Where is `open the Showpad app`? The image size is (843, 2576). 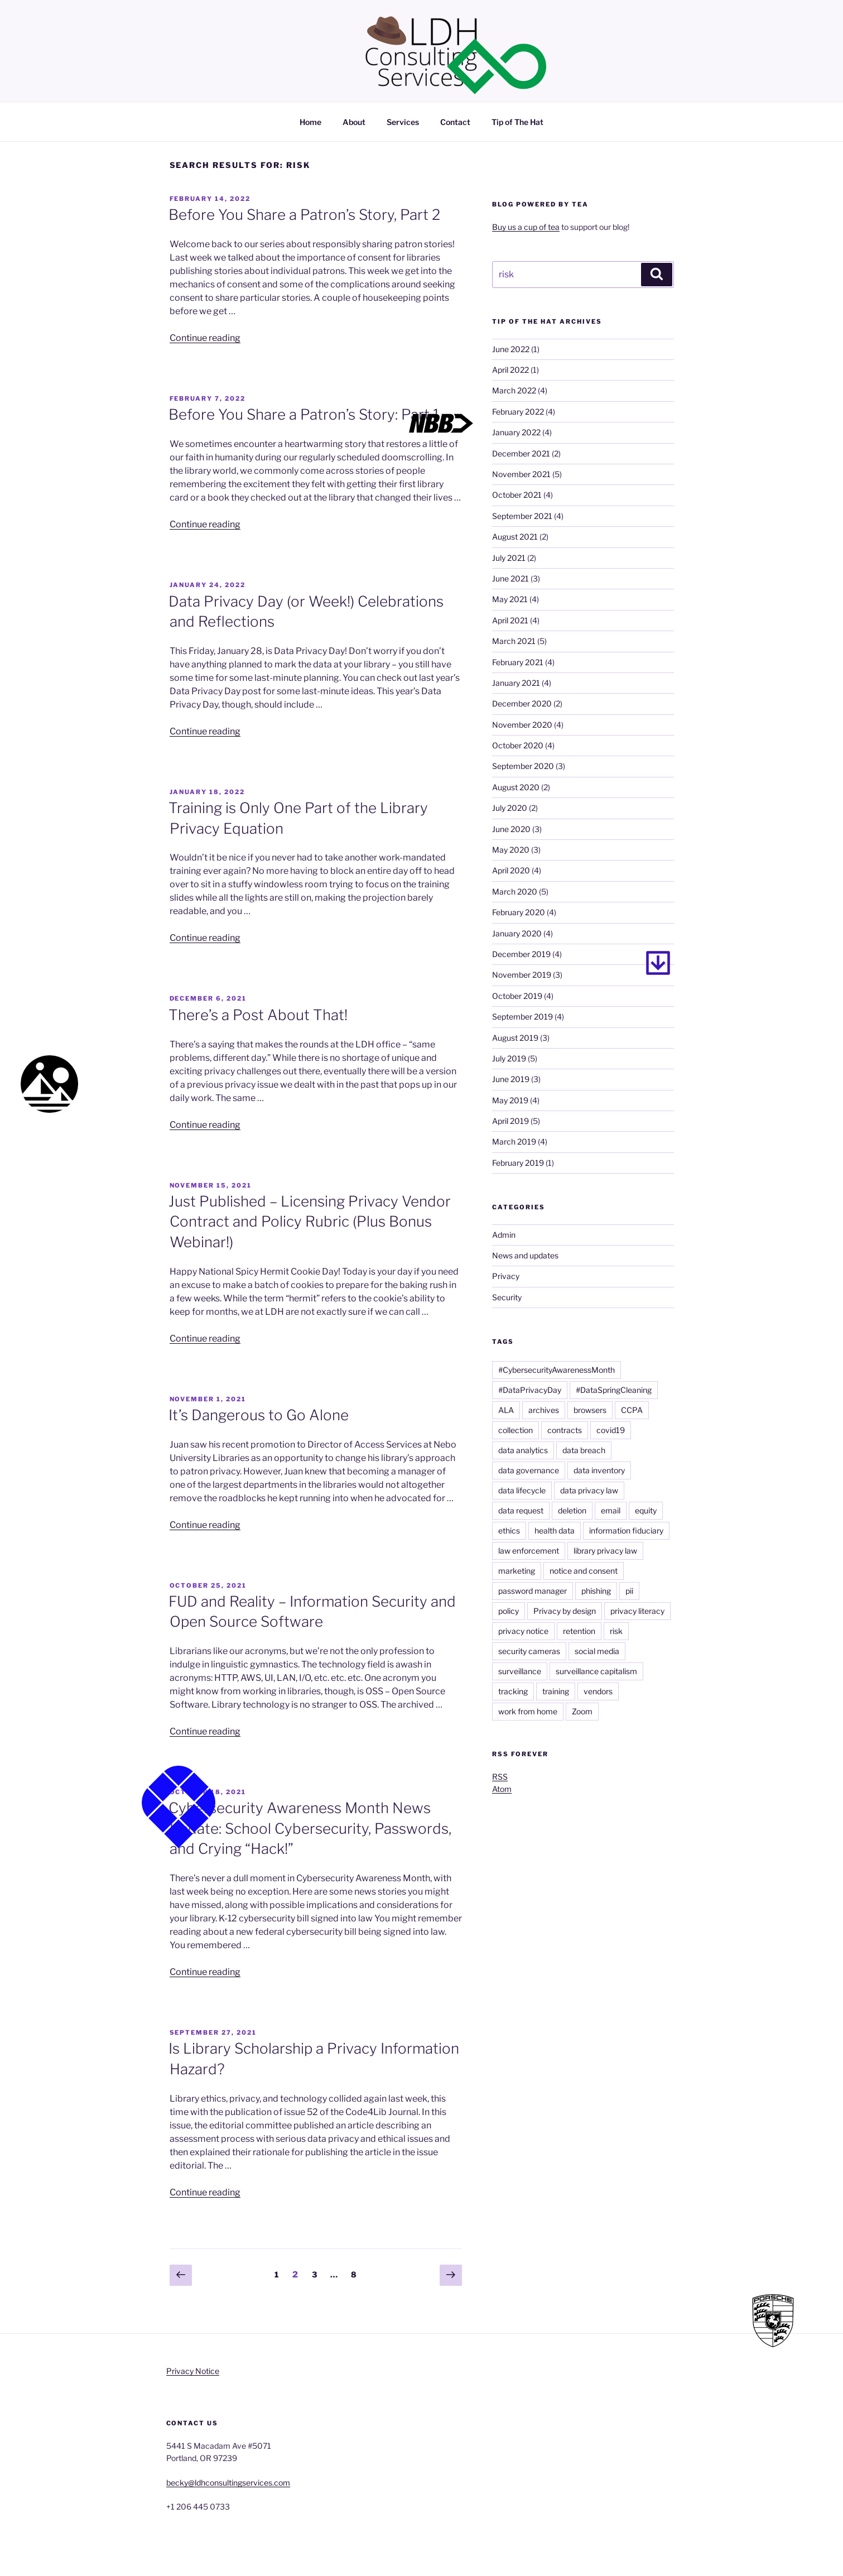
open the Showpad app is located at coordinates (497, 66).